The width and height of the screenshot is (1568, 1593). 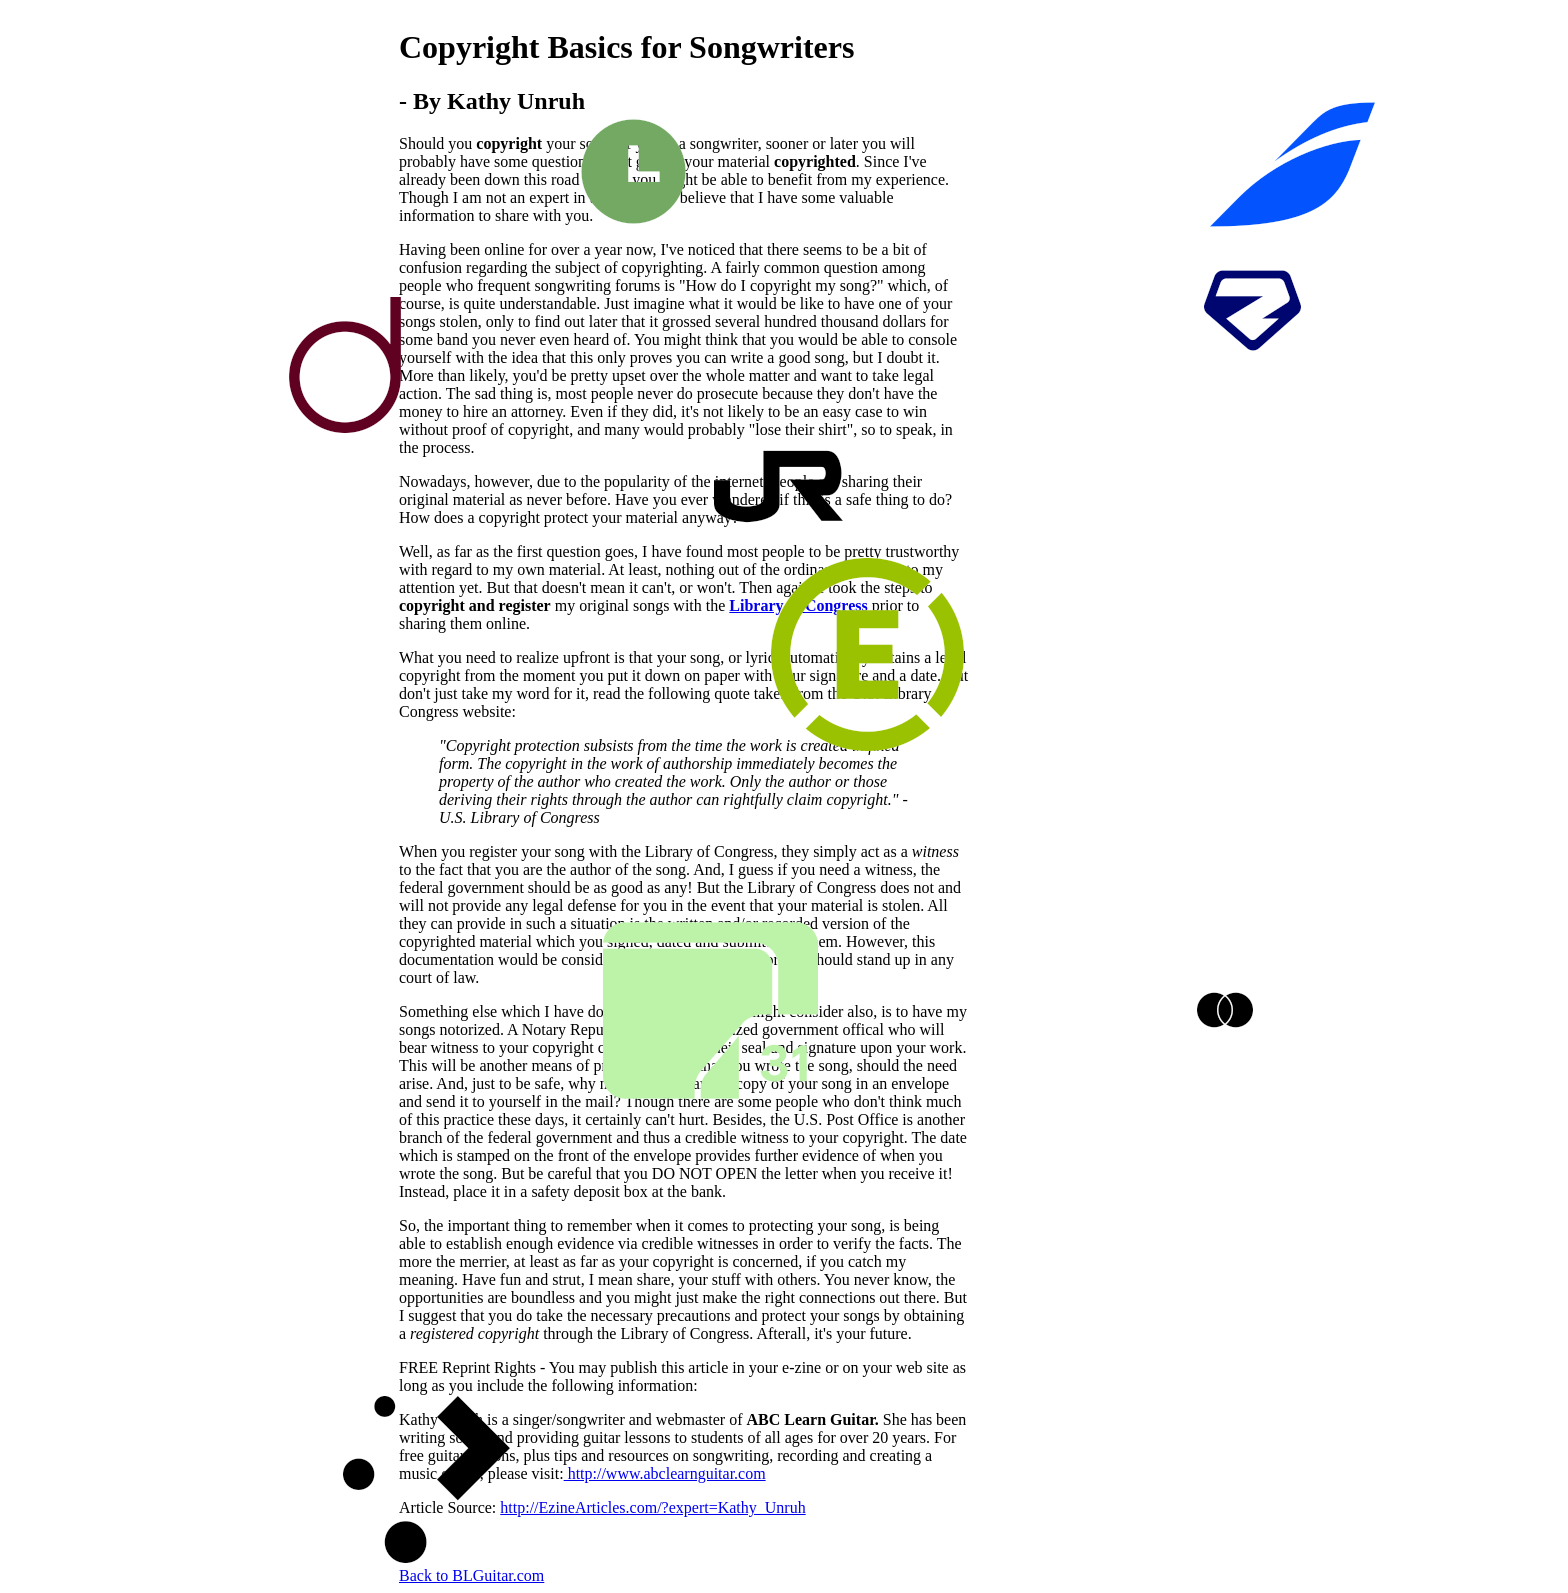 What do you see at coordinates (710, 1010) in the screenshot?
I see `open Proton Calendar app` at bounding box center [710, 1010].